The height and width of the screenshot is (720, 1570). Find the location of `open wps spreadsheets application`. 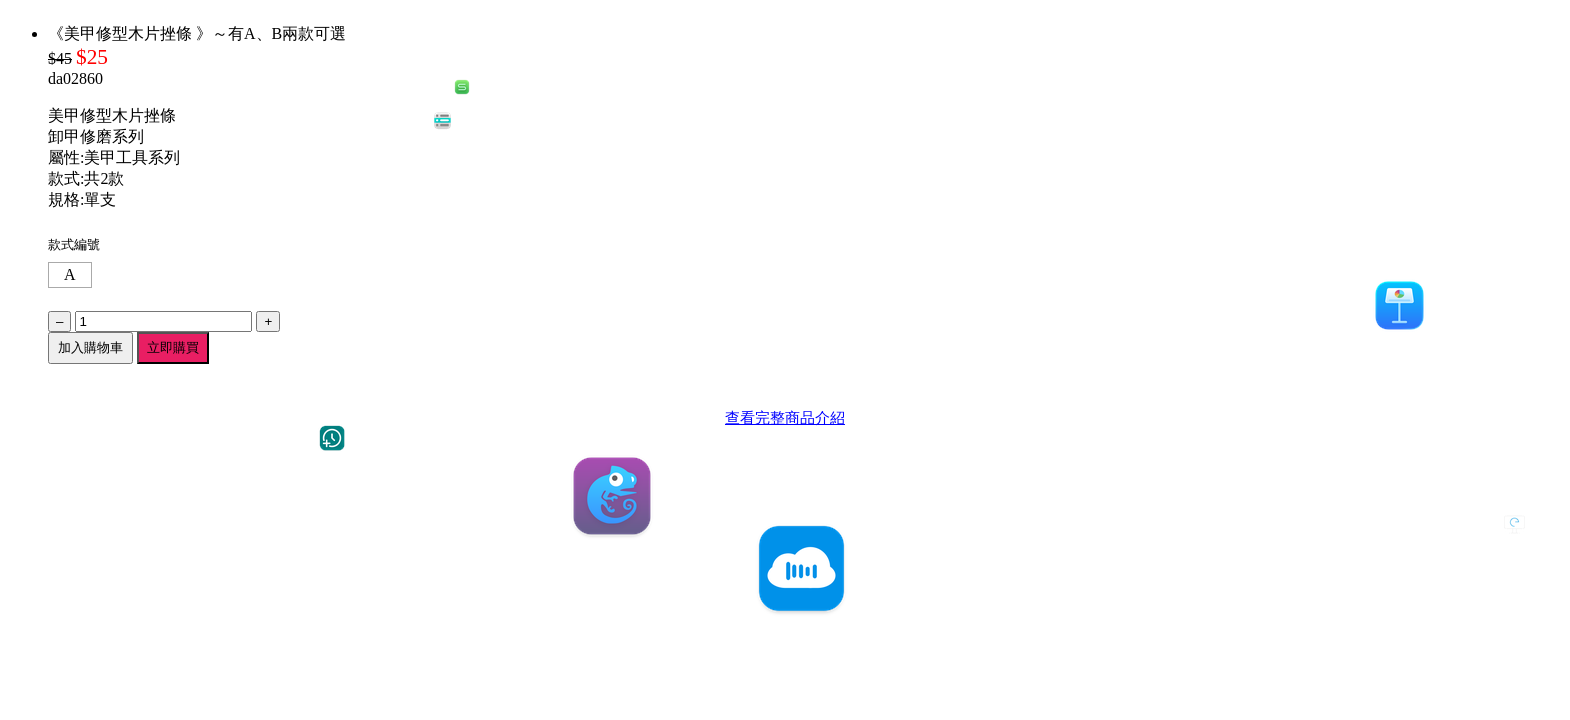

open wps spreadsheets application is located at coordinates (462, 87).